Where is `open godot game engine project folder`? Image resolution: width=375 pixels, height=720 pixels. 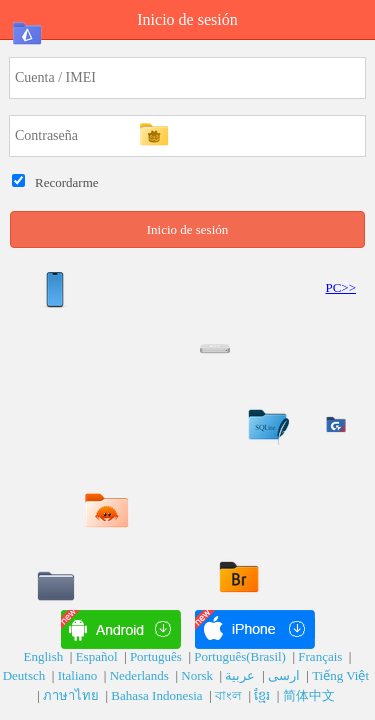 open godot game engine project folder is located at coordinates (154, 135).